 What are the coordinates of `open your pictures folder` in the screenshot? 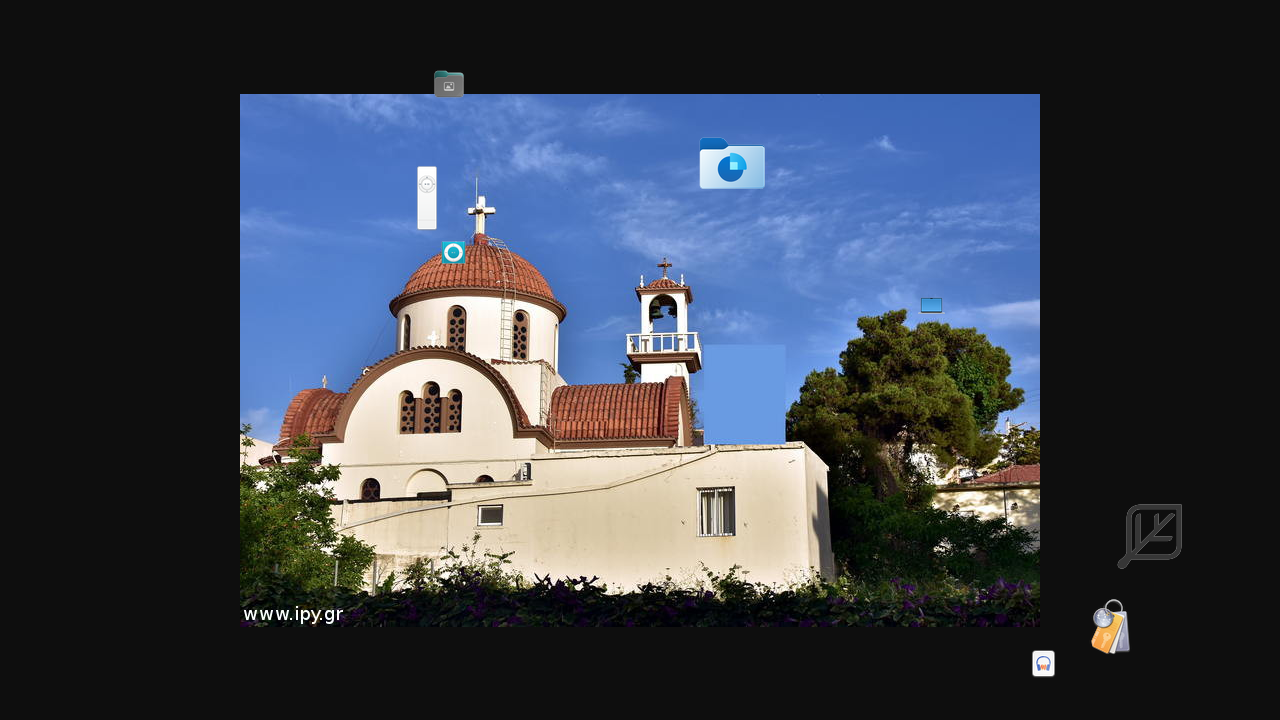 It's located at (449, 84).